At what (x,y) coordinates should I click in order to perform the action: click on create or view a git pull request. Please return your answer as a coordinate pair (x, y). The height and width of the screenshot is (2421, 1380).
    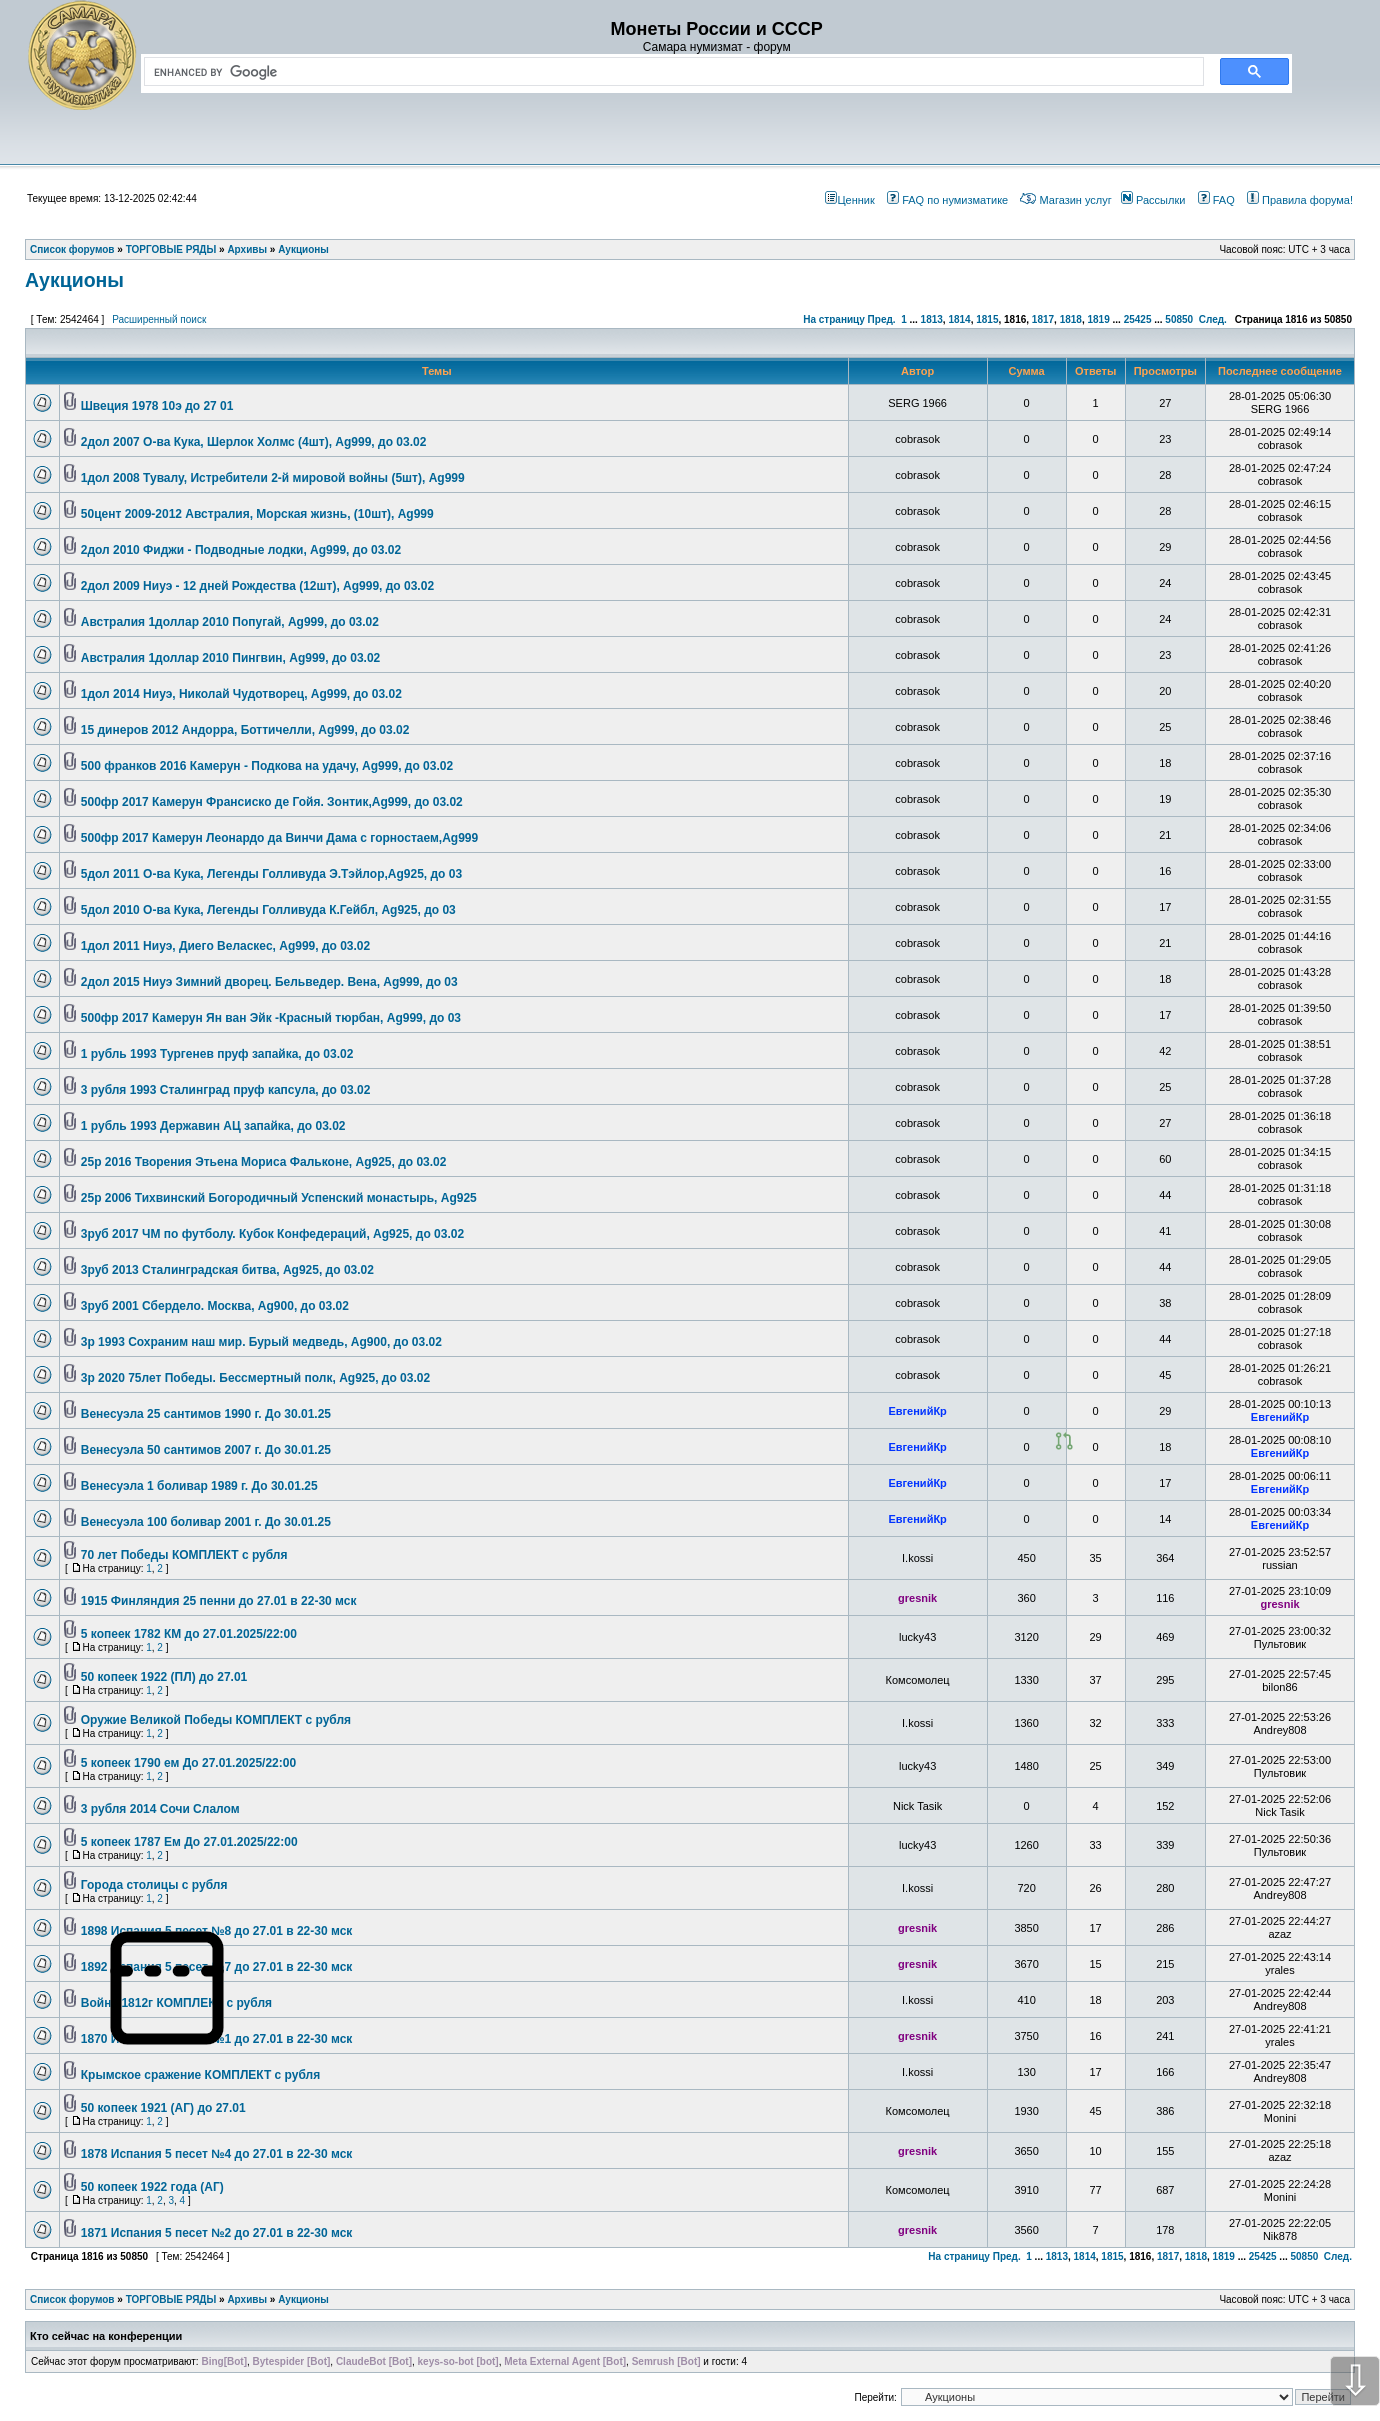
    Looking at the image, I should click on (1064, 1441).